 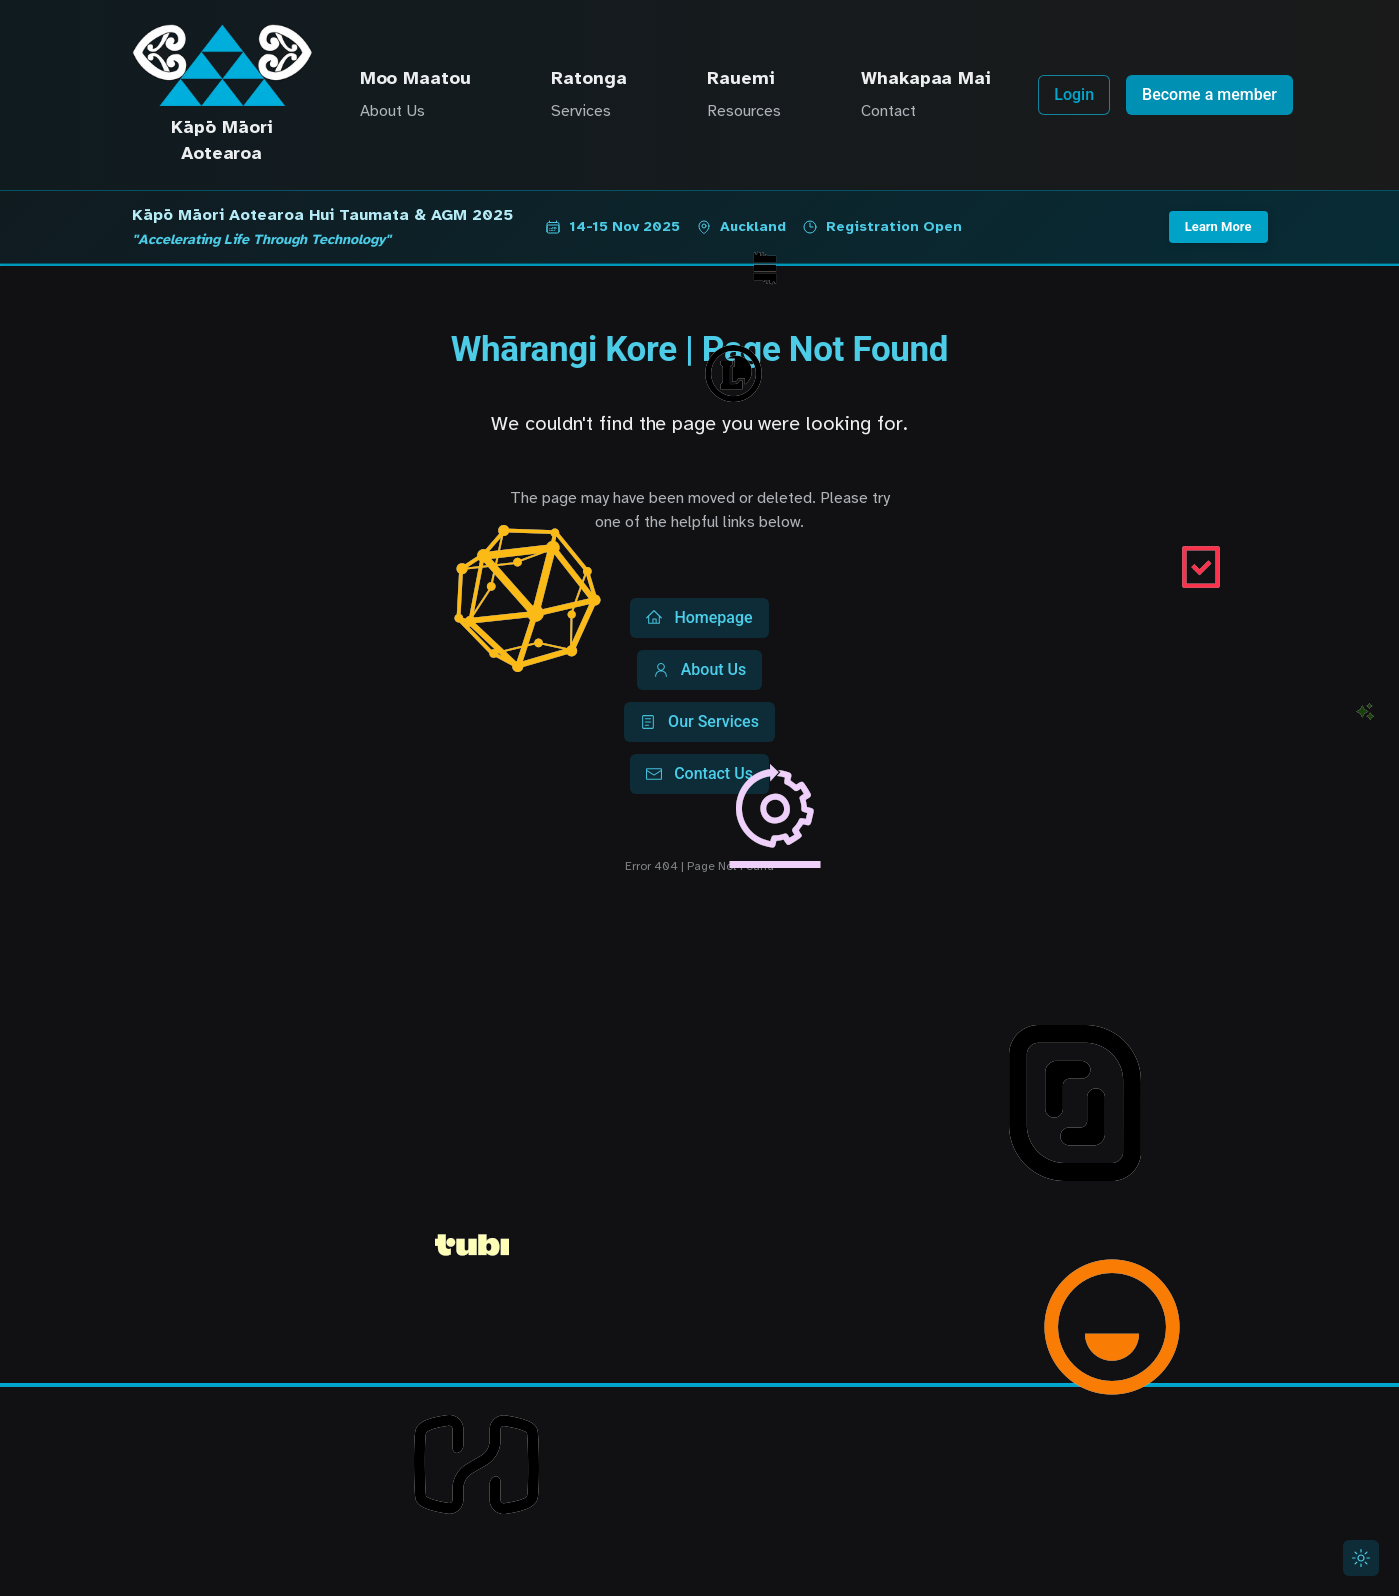 What do you see at coordinates (1201, 567) in the screenshot?
I see `mark task as complete` at bounding box center [1201, 567].